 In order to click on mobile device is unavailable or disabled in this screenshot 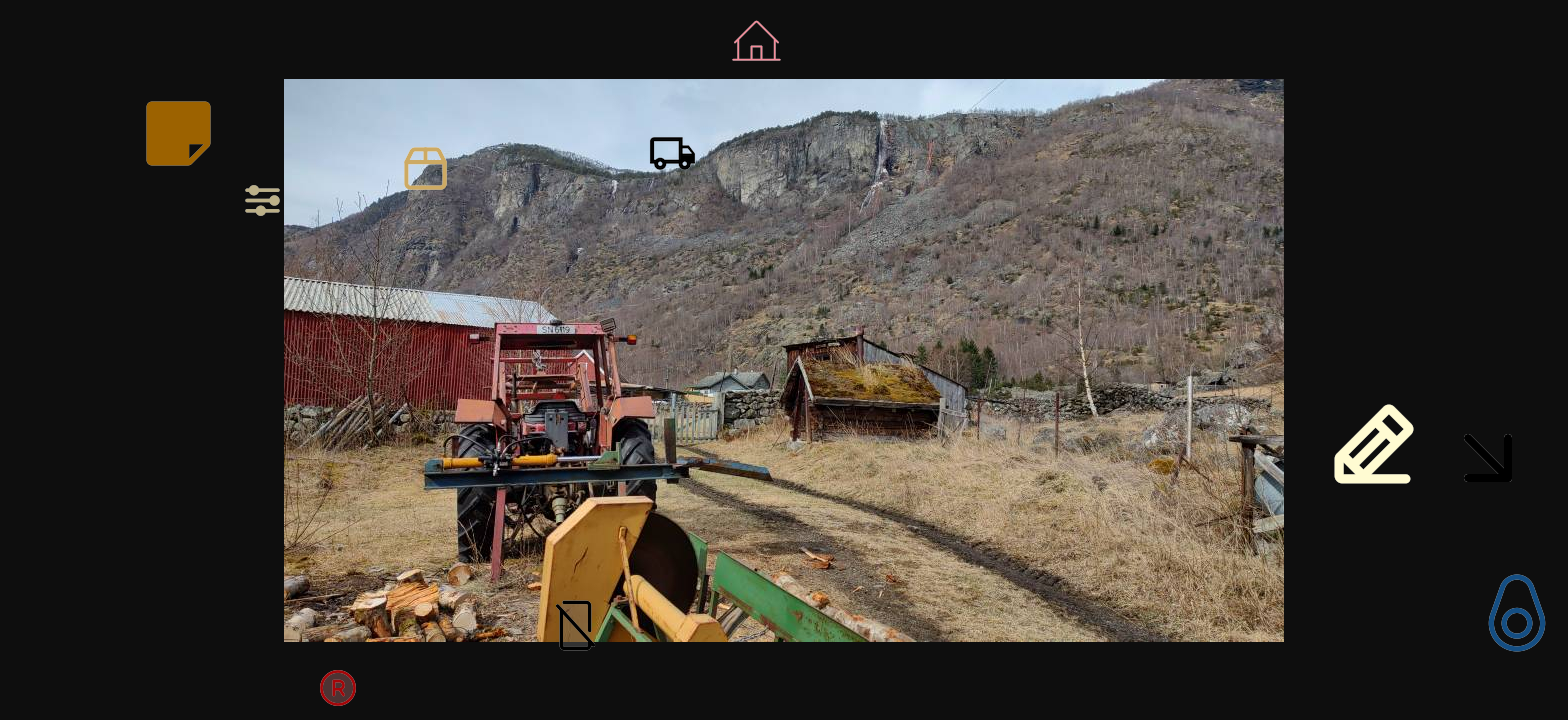, I will do `click(575, 625)`.